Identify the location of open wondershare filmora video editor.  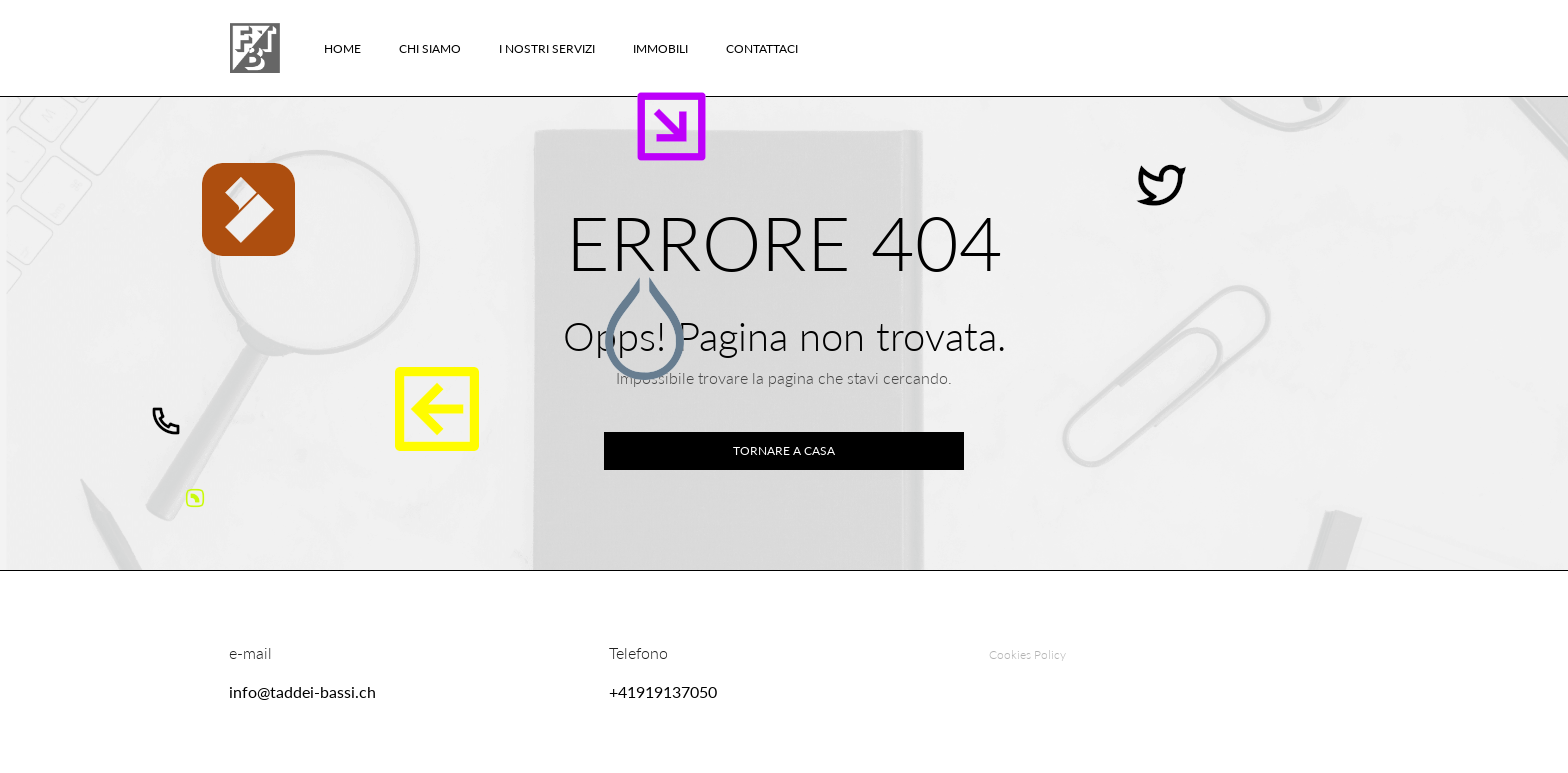
(248, 209).